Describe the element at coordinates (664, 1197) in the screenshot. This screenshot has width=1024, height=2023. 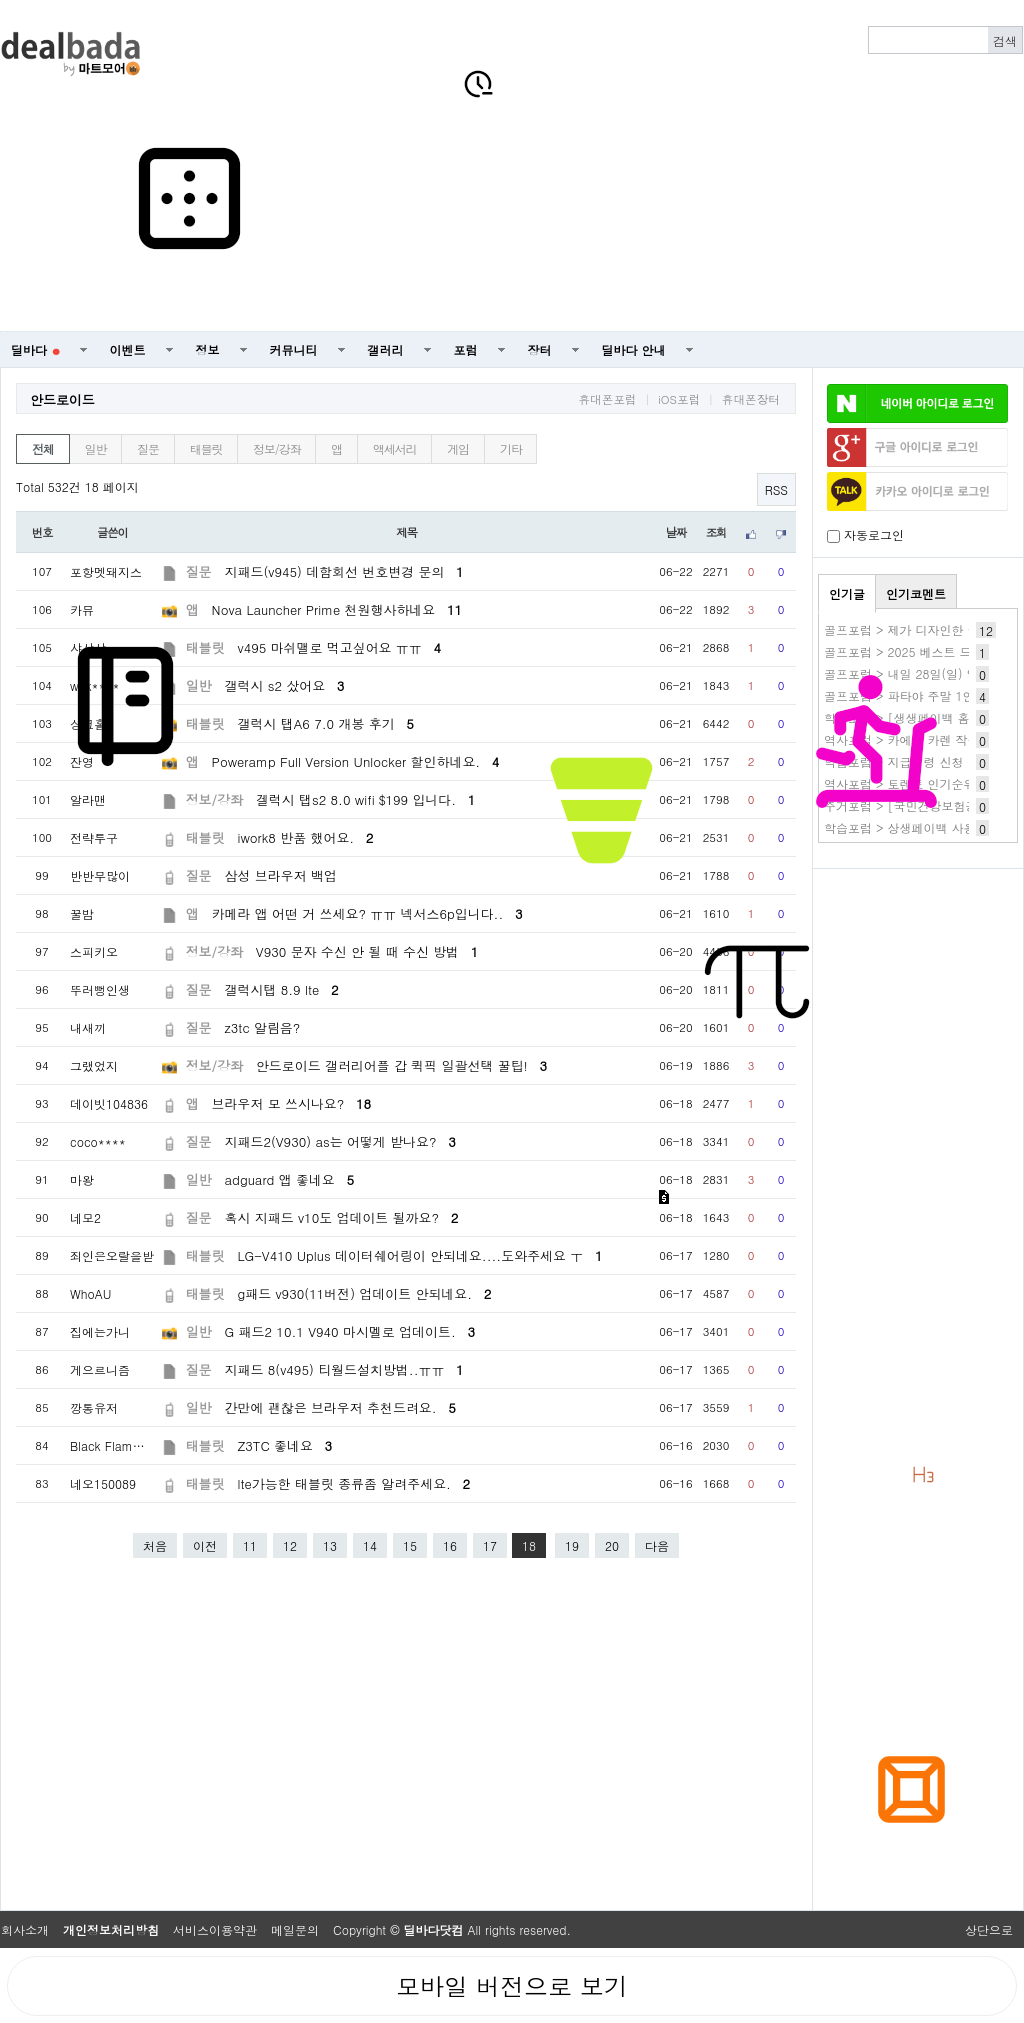
I see `request a price quote or estimate` at that location.